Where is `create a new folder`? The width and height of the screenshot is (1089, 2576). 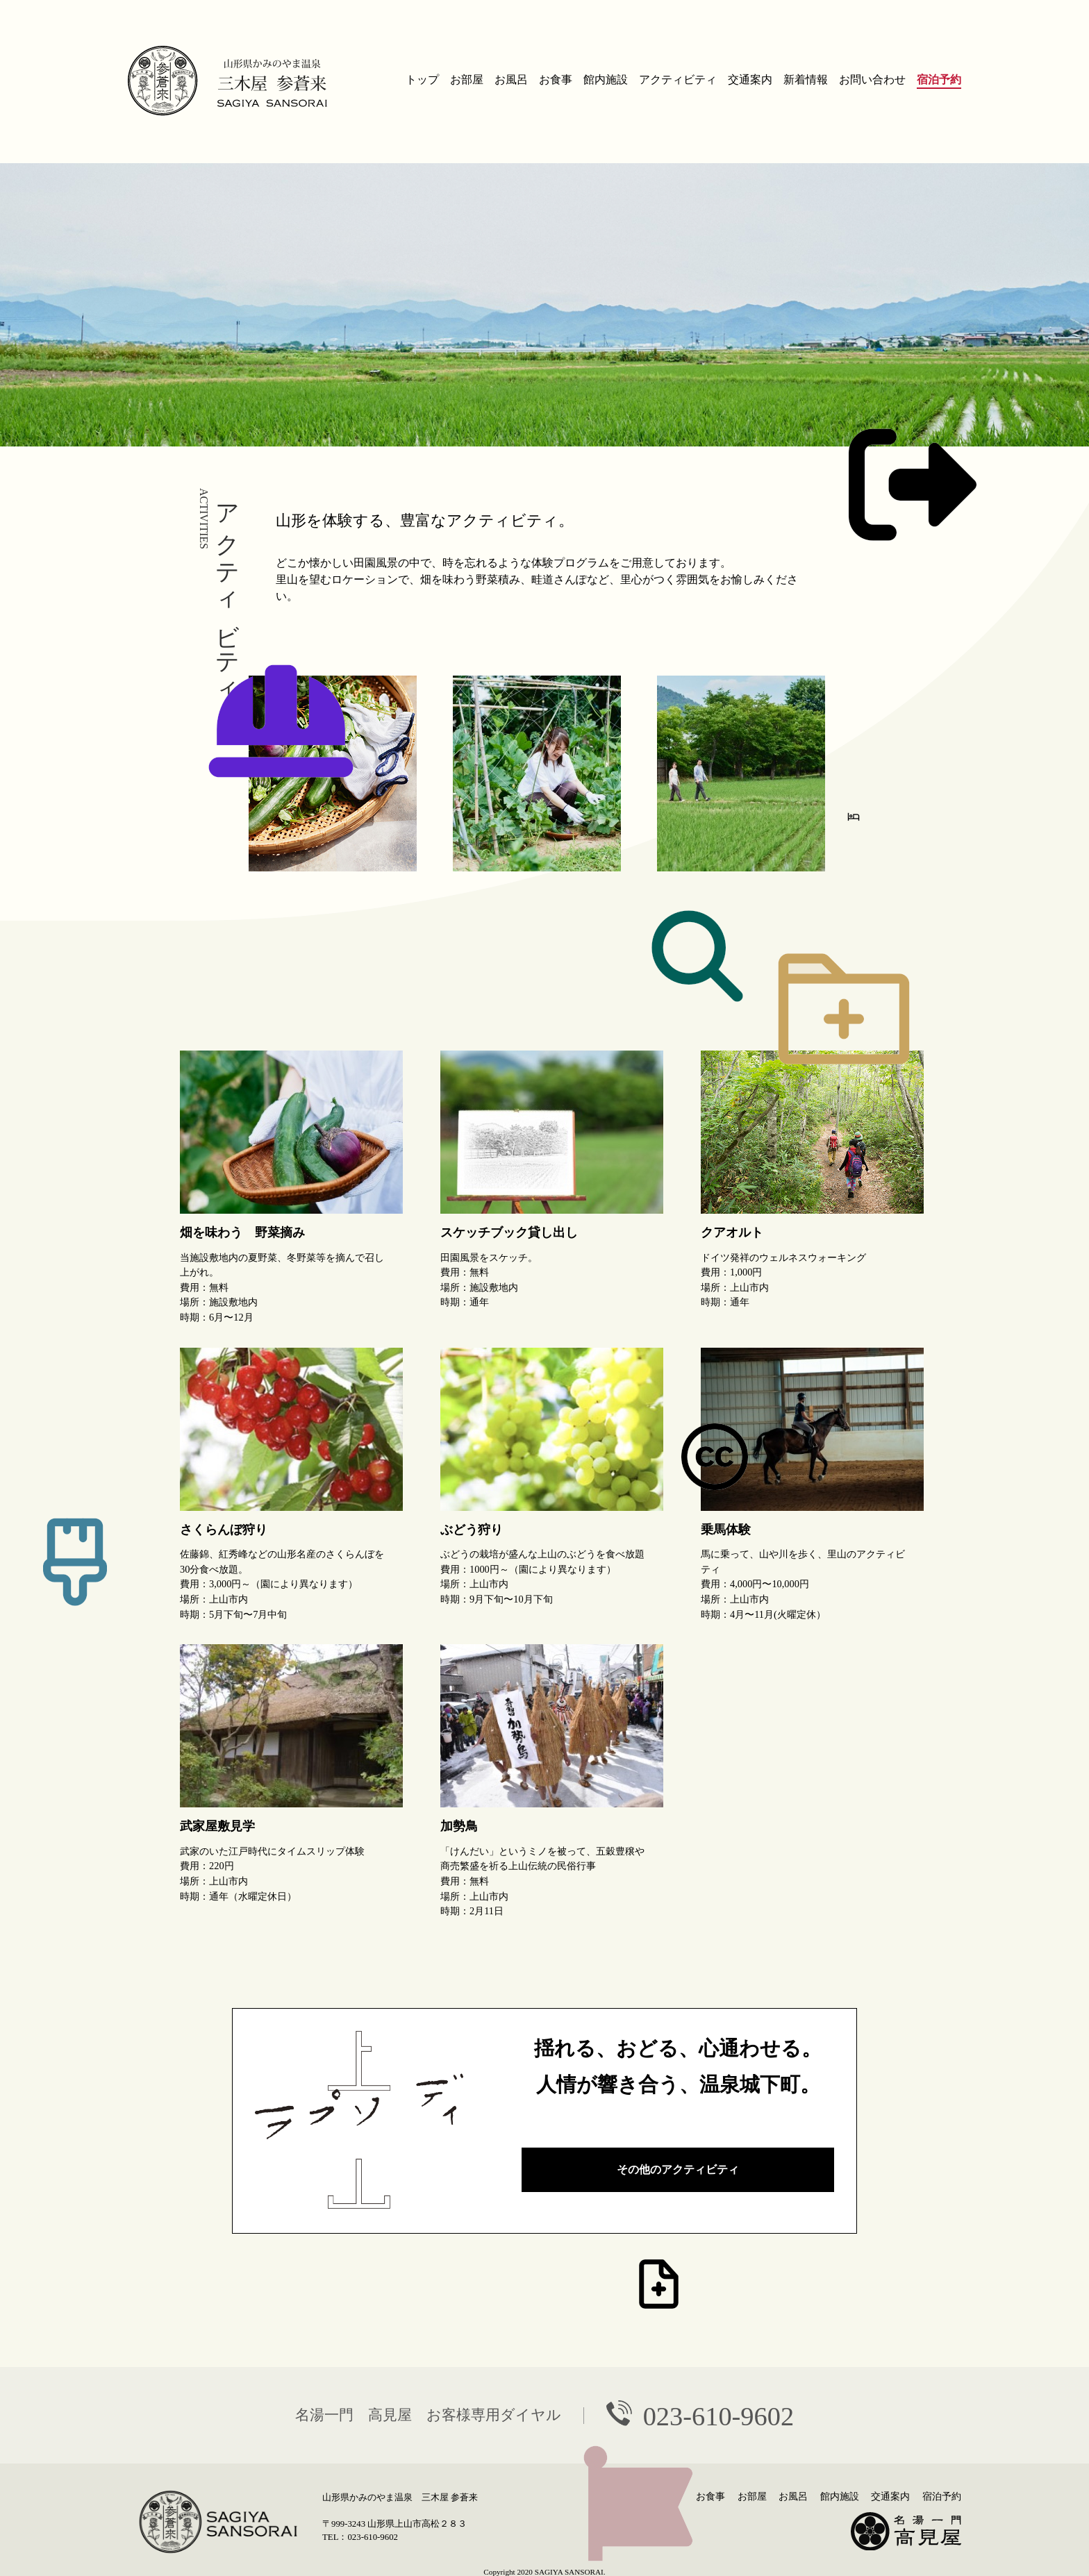
create a new folder is located at coordinates (844, 1009).